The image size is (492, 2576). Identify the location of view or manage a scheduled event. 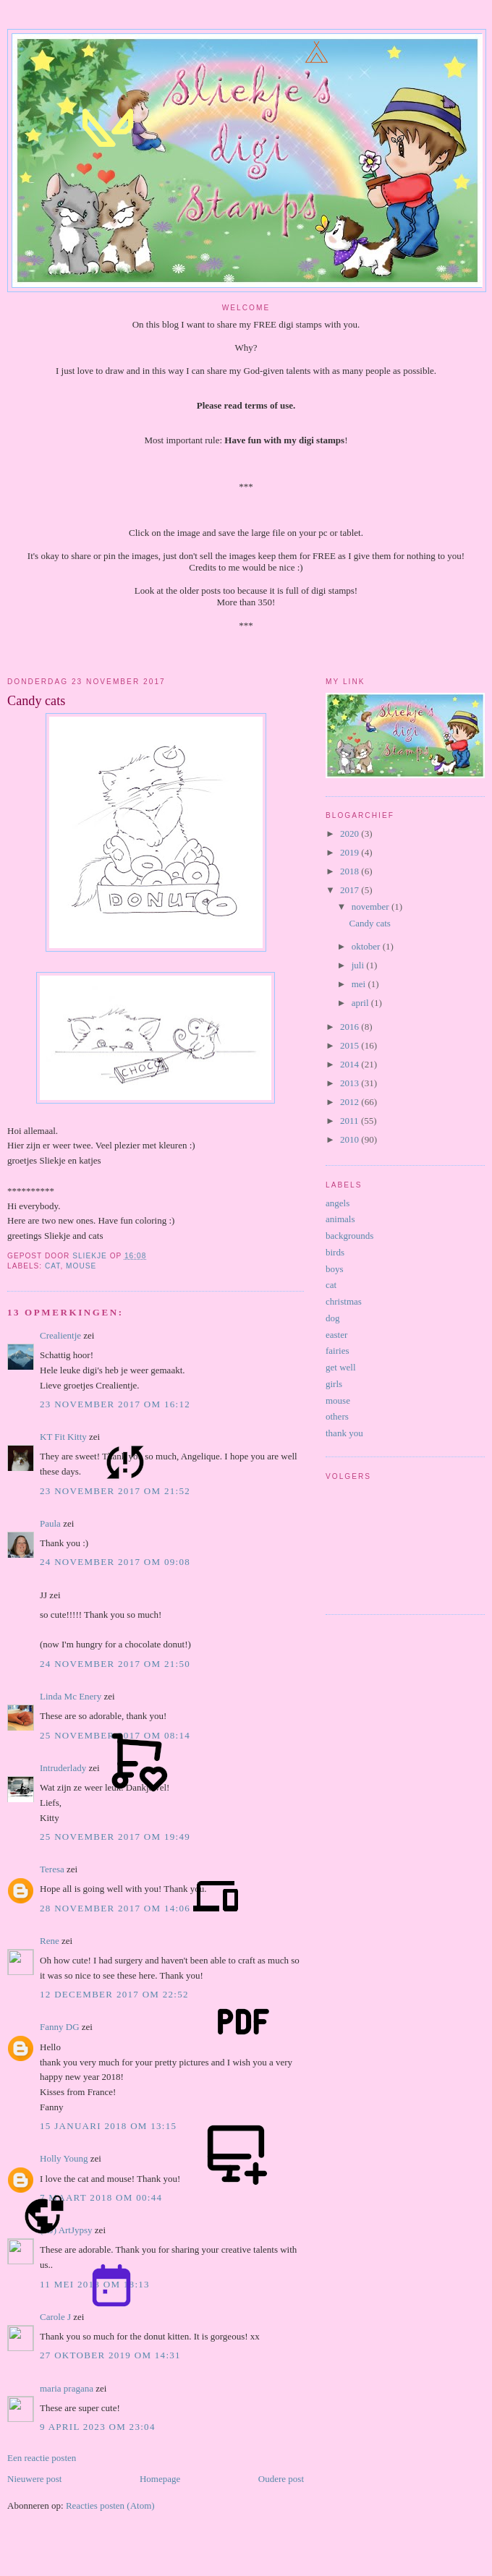
(111, 2285).